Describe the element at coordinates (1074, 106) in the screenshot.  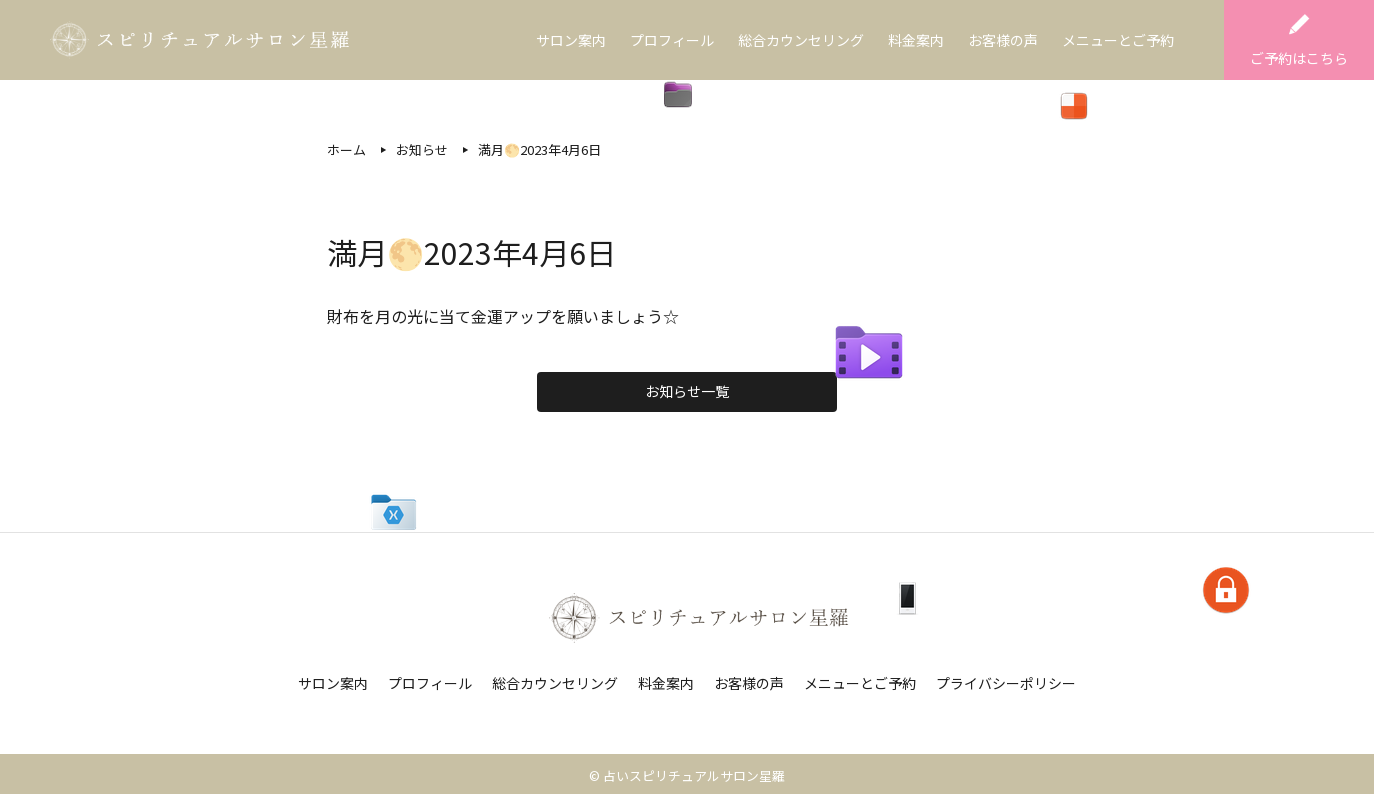
I see `switch to the top-left workspace` at that location.